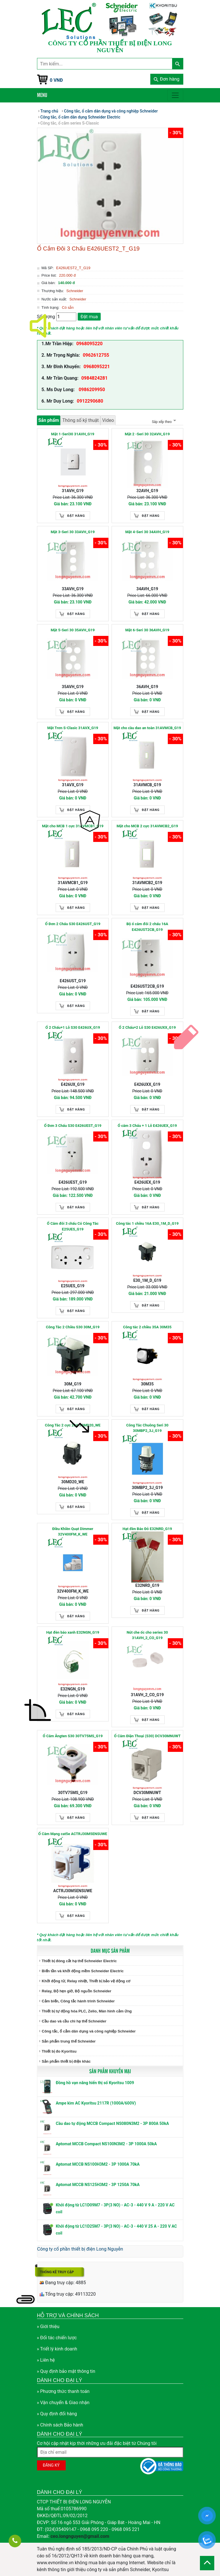 This screenshot has height=2576, width=220. I want to click on attach a file to your message, so click(26, 2299).